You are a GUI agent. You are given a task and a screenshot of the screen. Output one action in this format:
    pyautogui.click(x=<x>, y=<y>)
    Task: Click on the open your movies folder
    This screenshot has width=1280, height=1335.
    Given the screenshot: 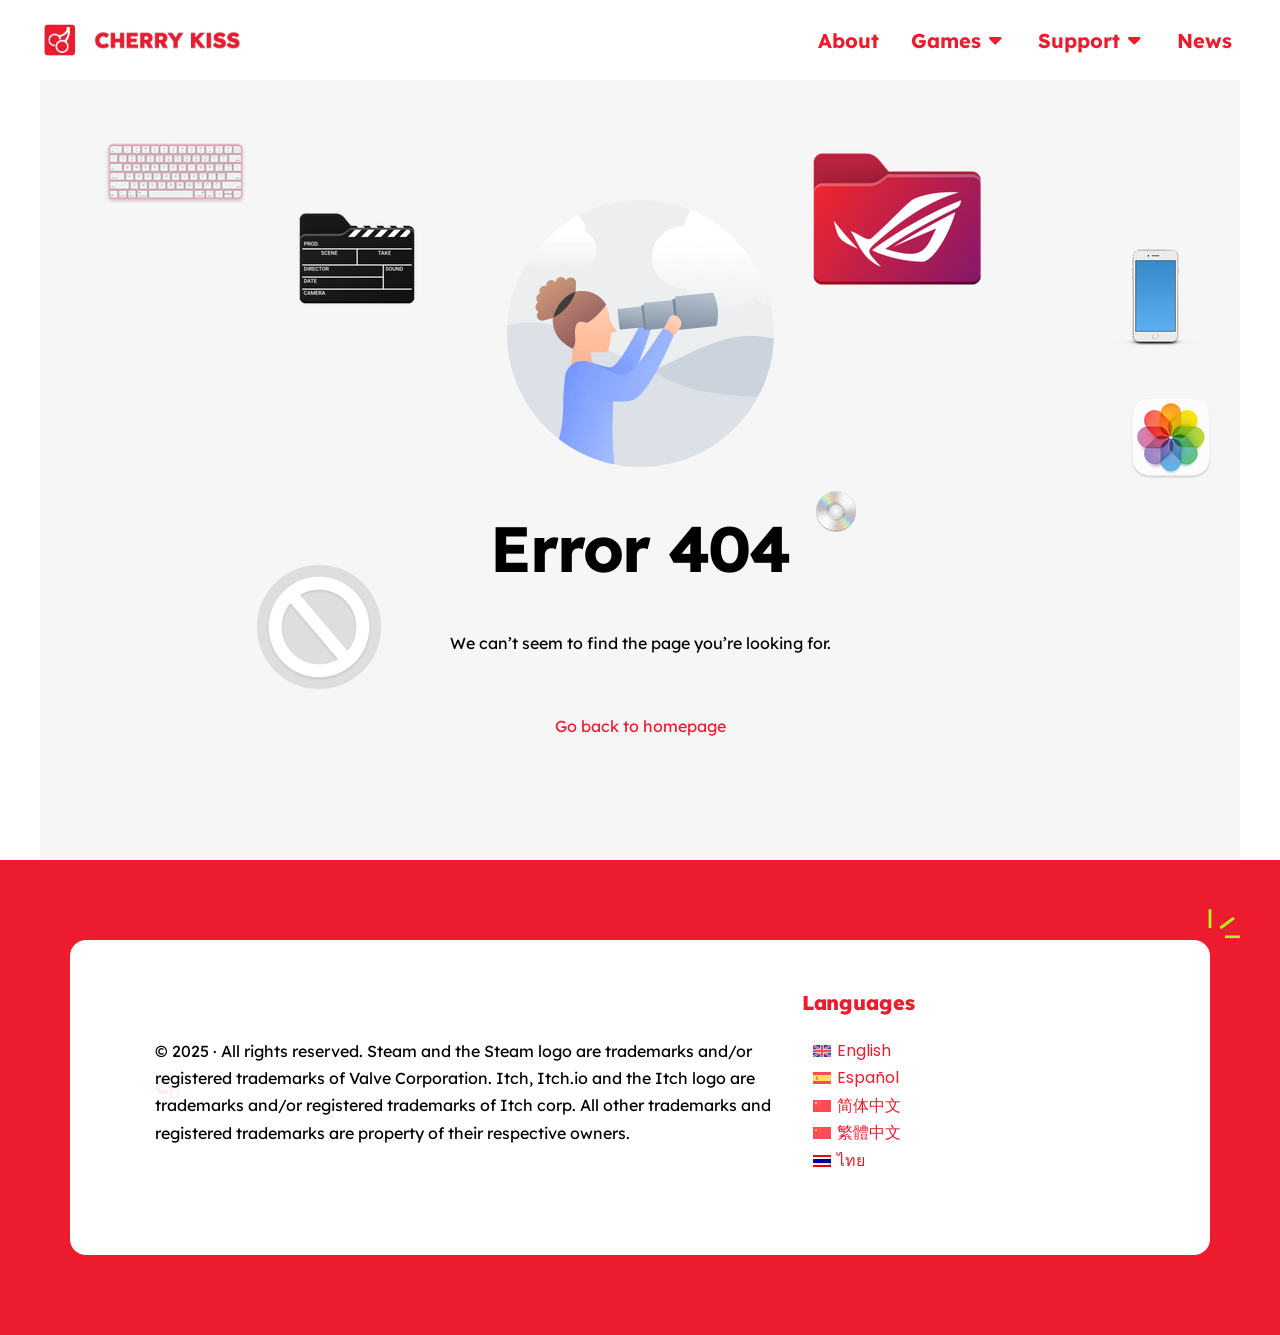 What is the action you would take?
    pyautogui.click(x=356, y=261)
    